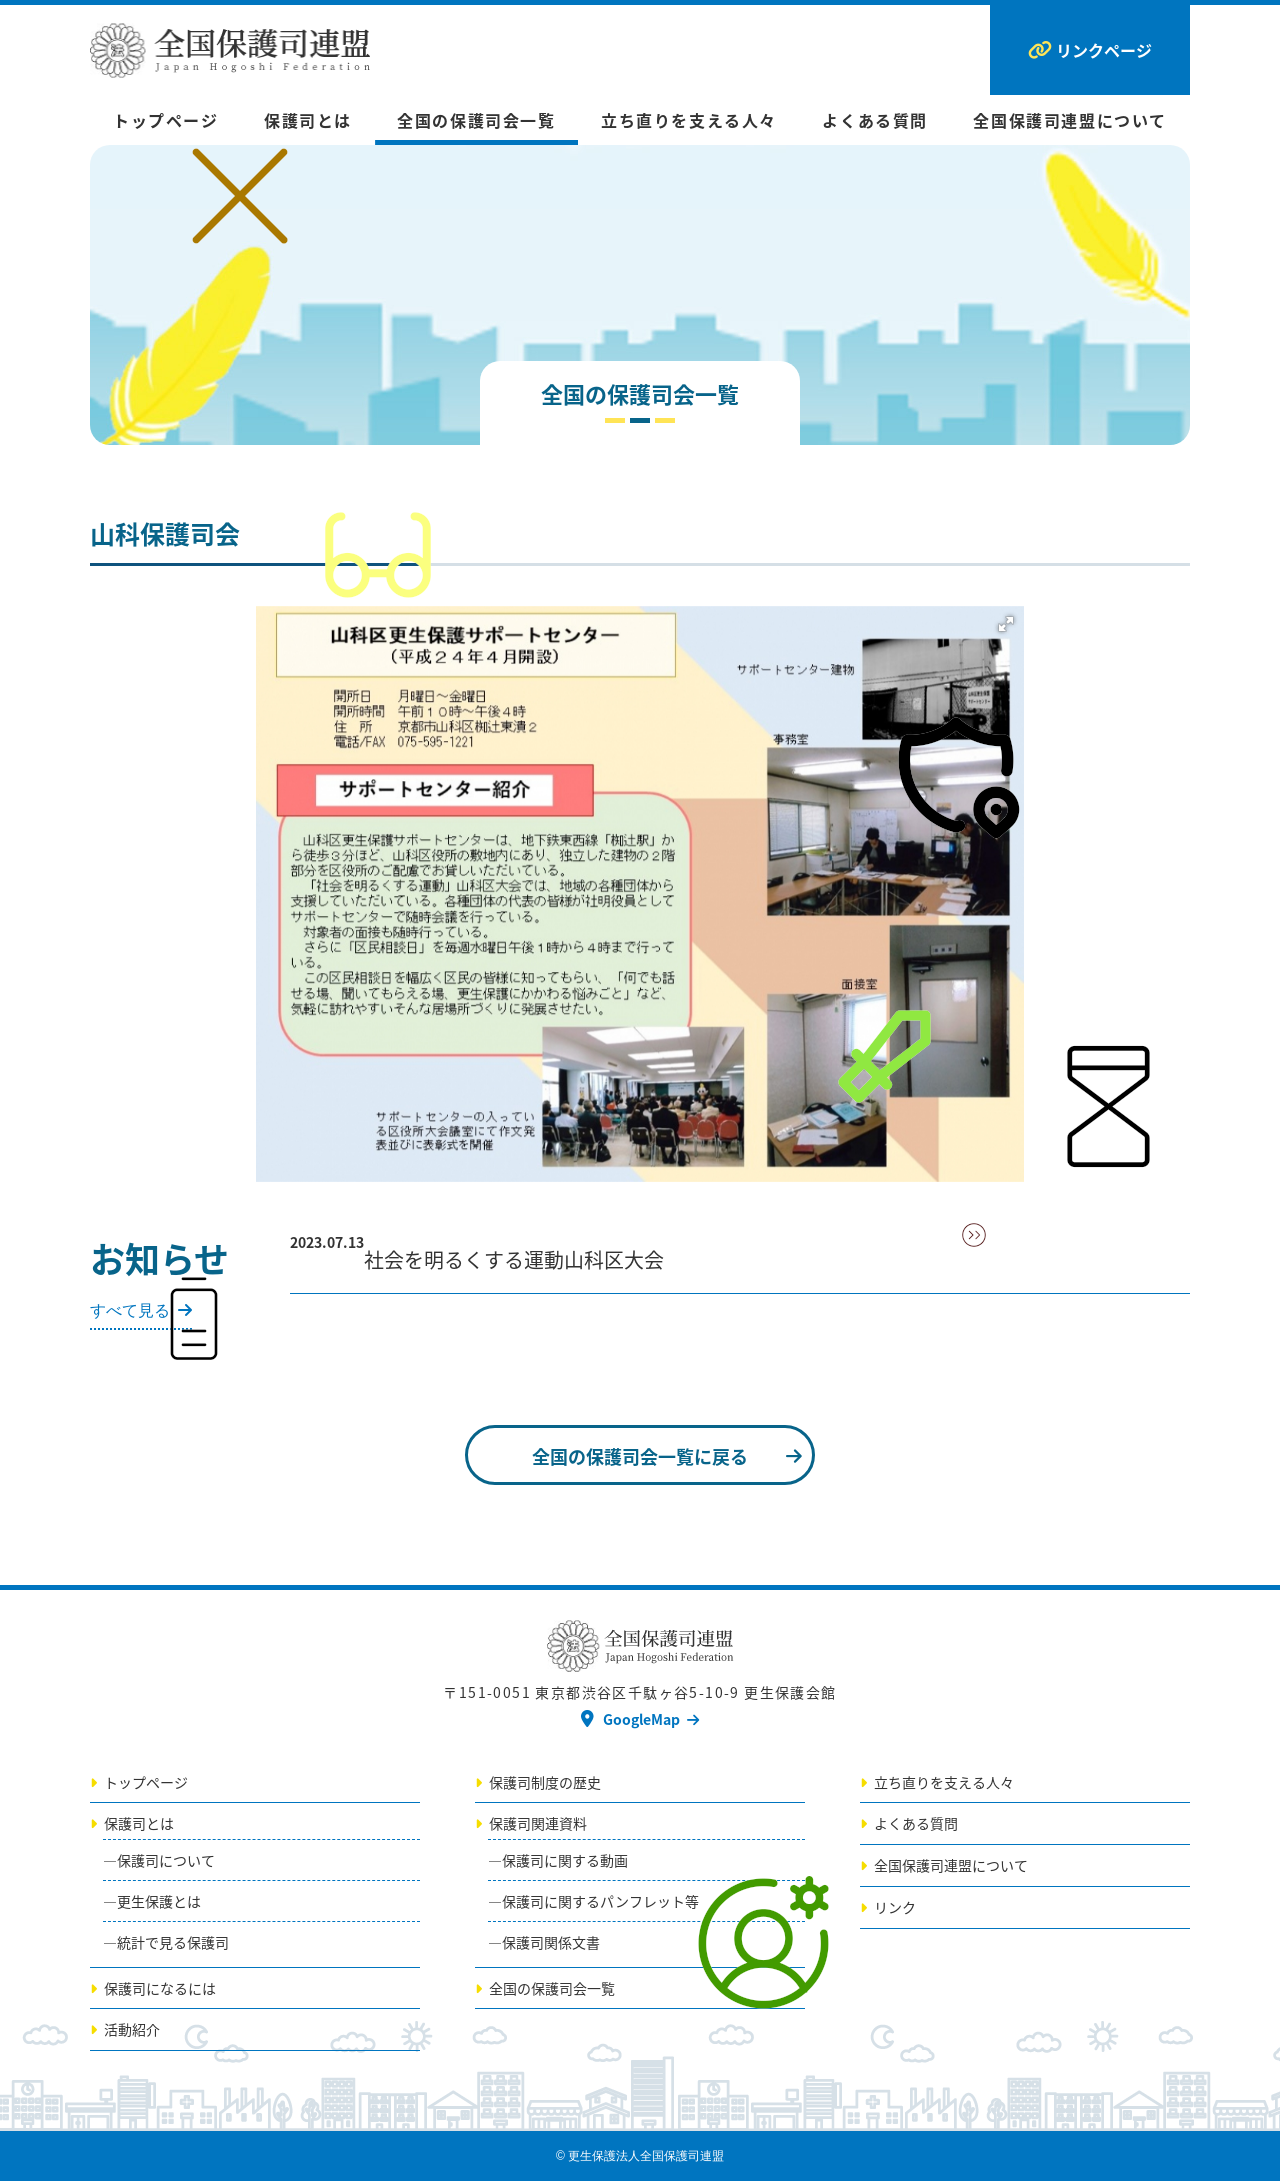 The image size is (1280, 2181). I want to click on indicates a timer or countdown just started, so click(1108, 1106).